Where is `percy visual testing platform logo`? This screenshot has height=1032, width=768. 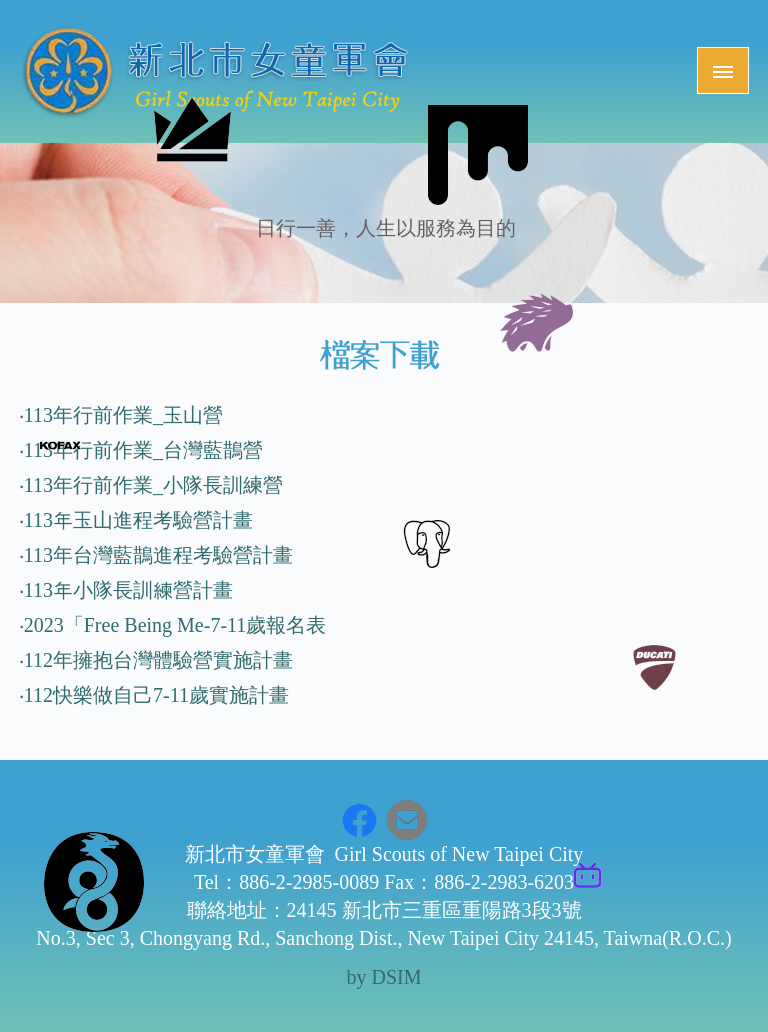
percy visual testing platform logo is located at coordinates (536, 322).